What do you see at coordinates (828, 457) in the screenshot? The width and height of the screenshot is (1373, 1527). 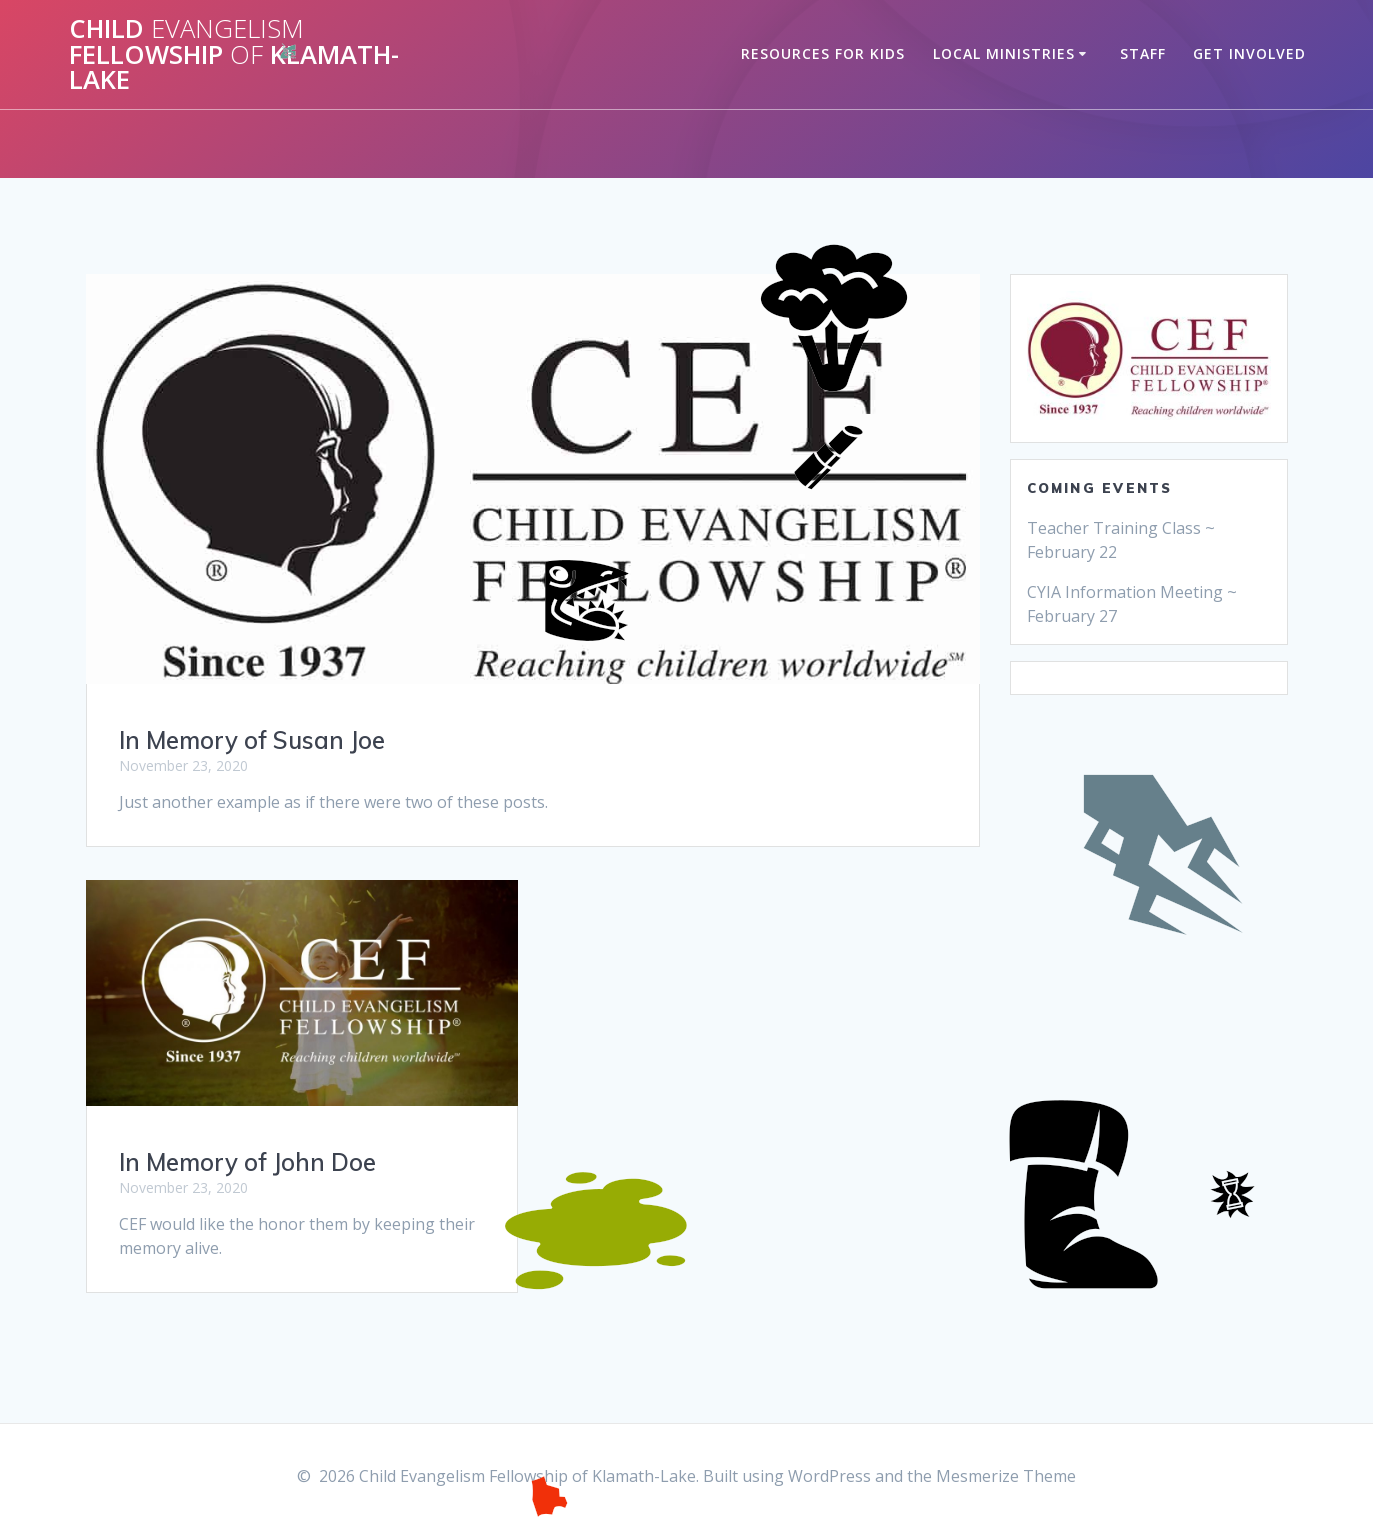 I see `access makeup or beauty tools` at bounding box center [828, 457].